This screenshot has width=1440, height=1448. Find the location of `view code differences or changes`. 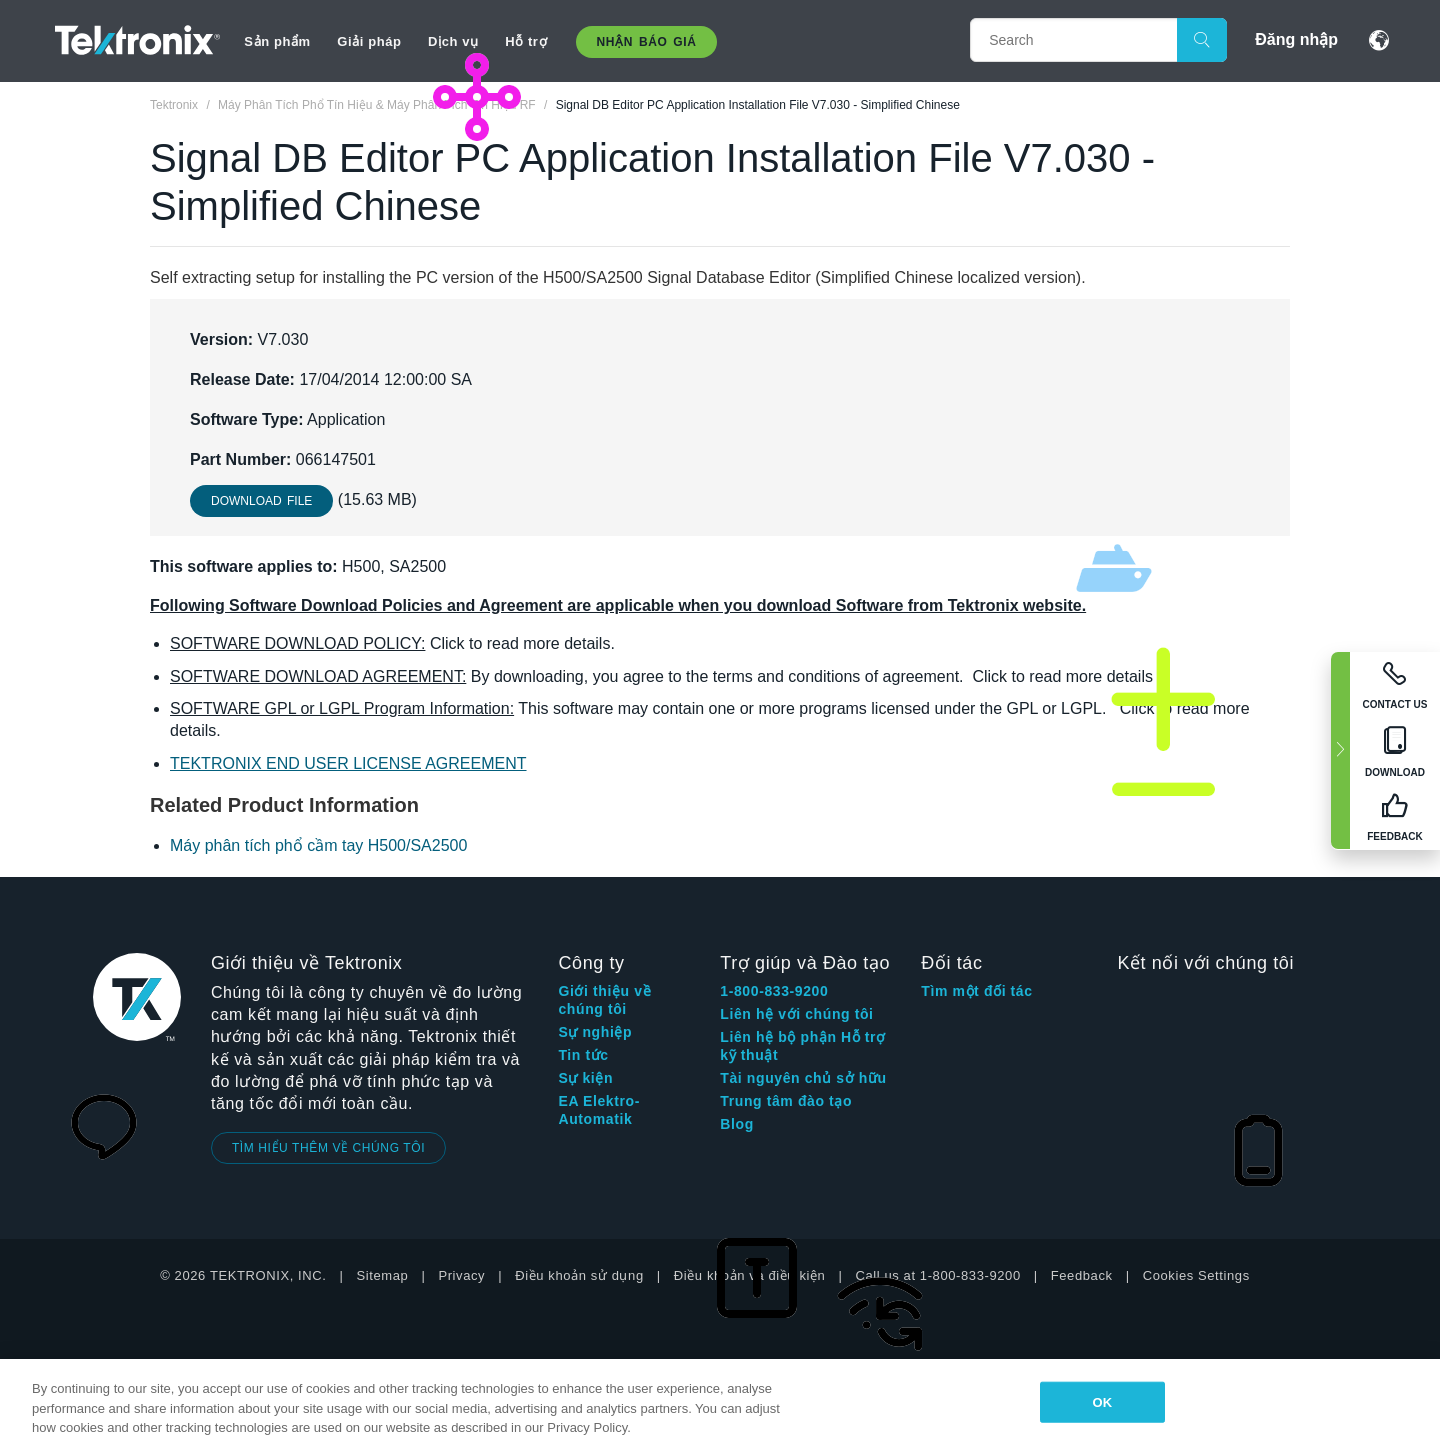

view code differences or changes is located at coordinates (1161, 724).